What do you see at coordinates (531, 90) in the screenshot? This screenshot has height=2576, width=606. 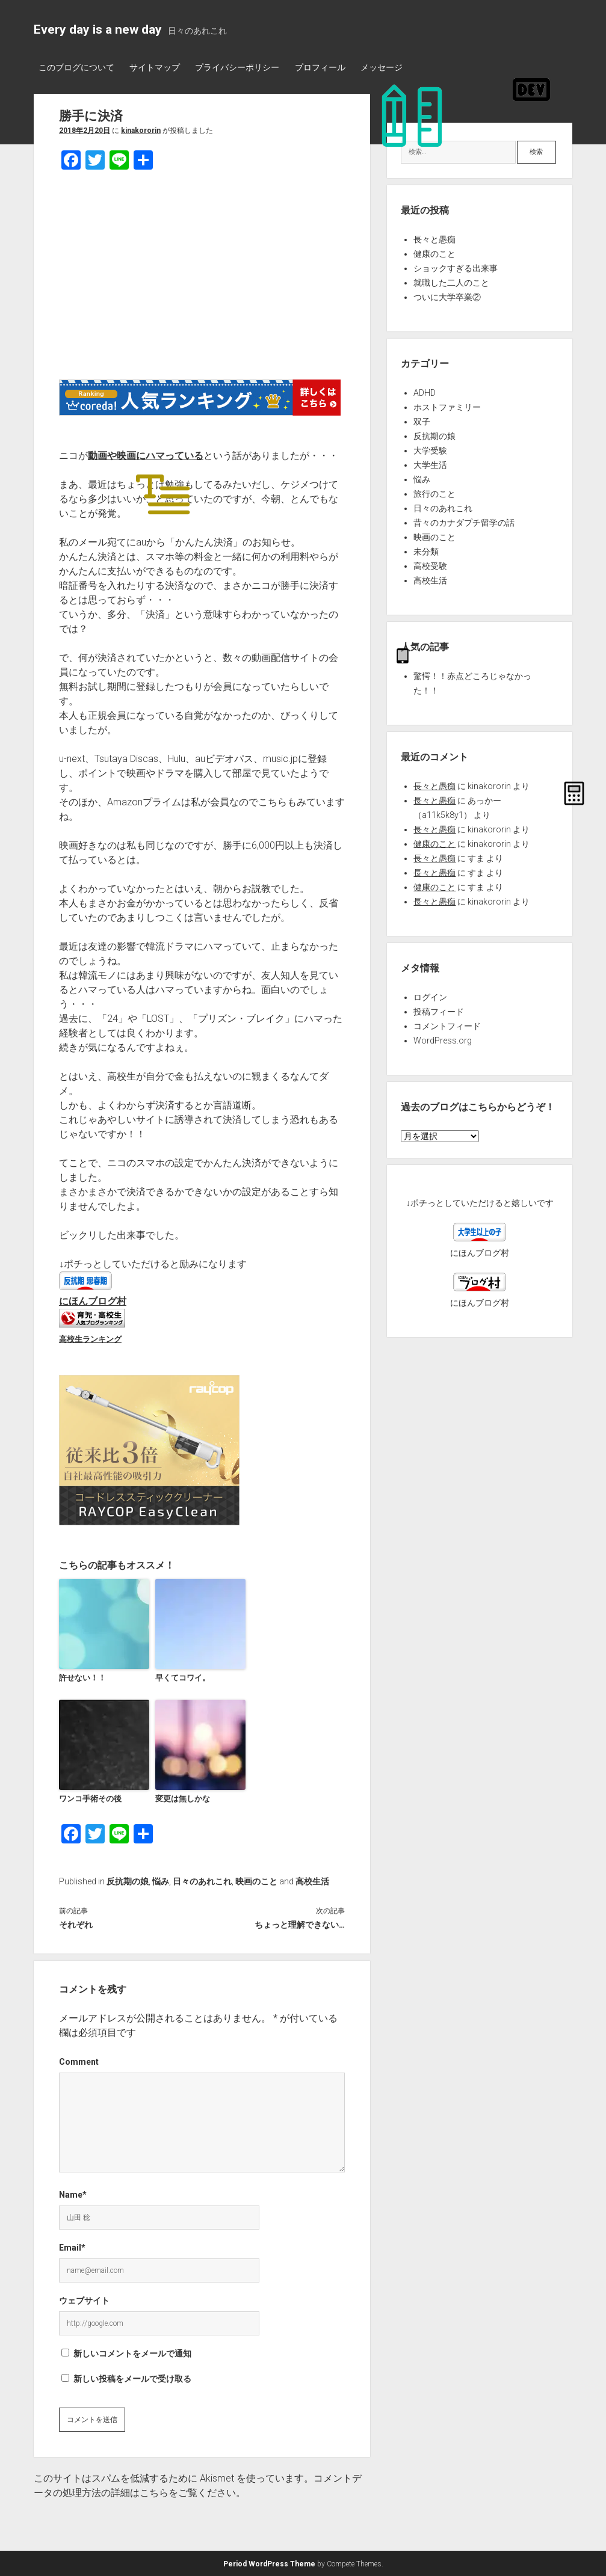 I see `link to dev.to profile or account` at bounding box center [531, 90].